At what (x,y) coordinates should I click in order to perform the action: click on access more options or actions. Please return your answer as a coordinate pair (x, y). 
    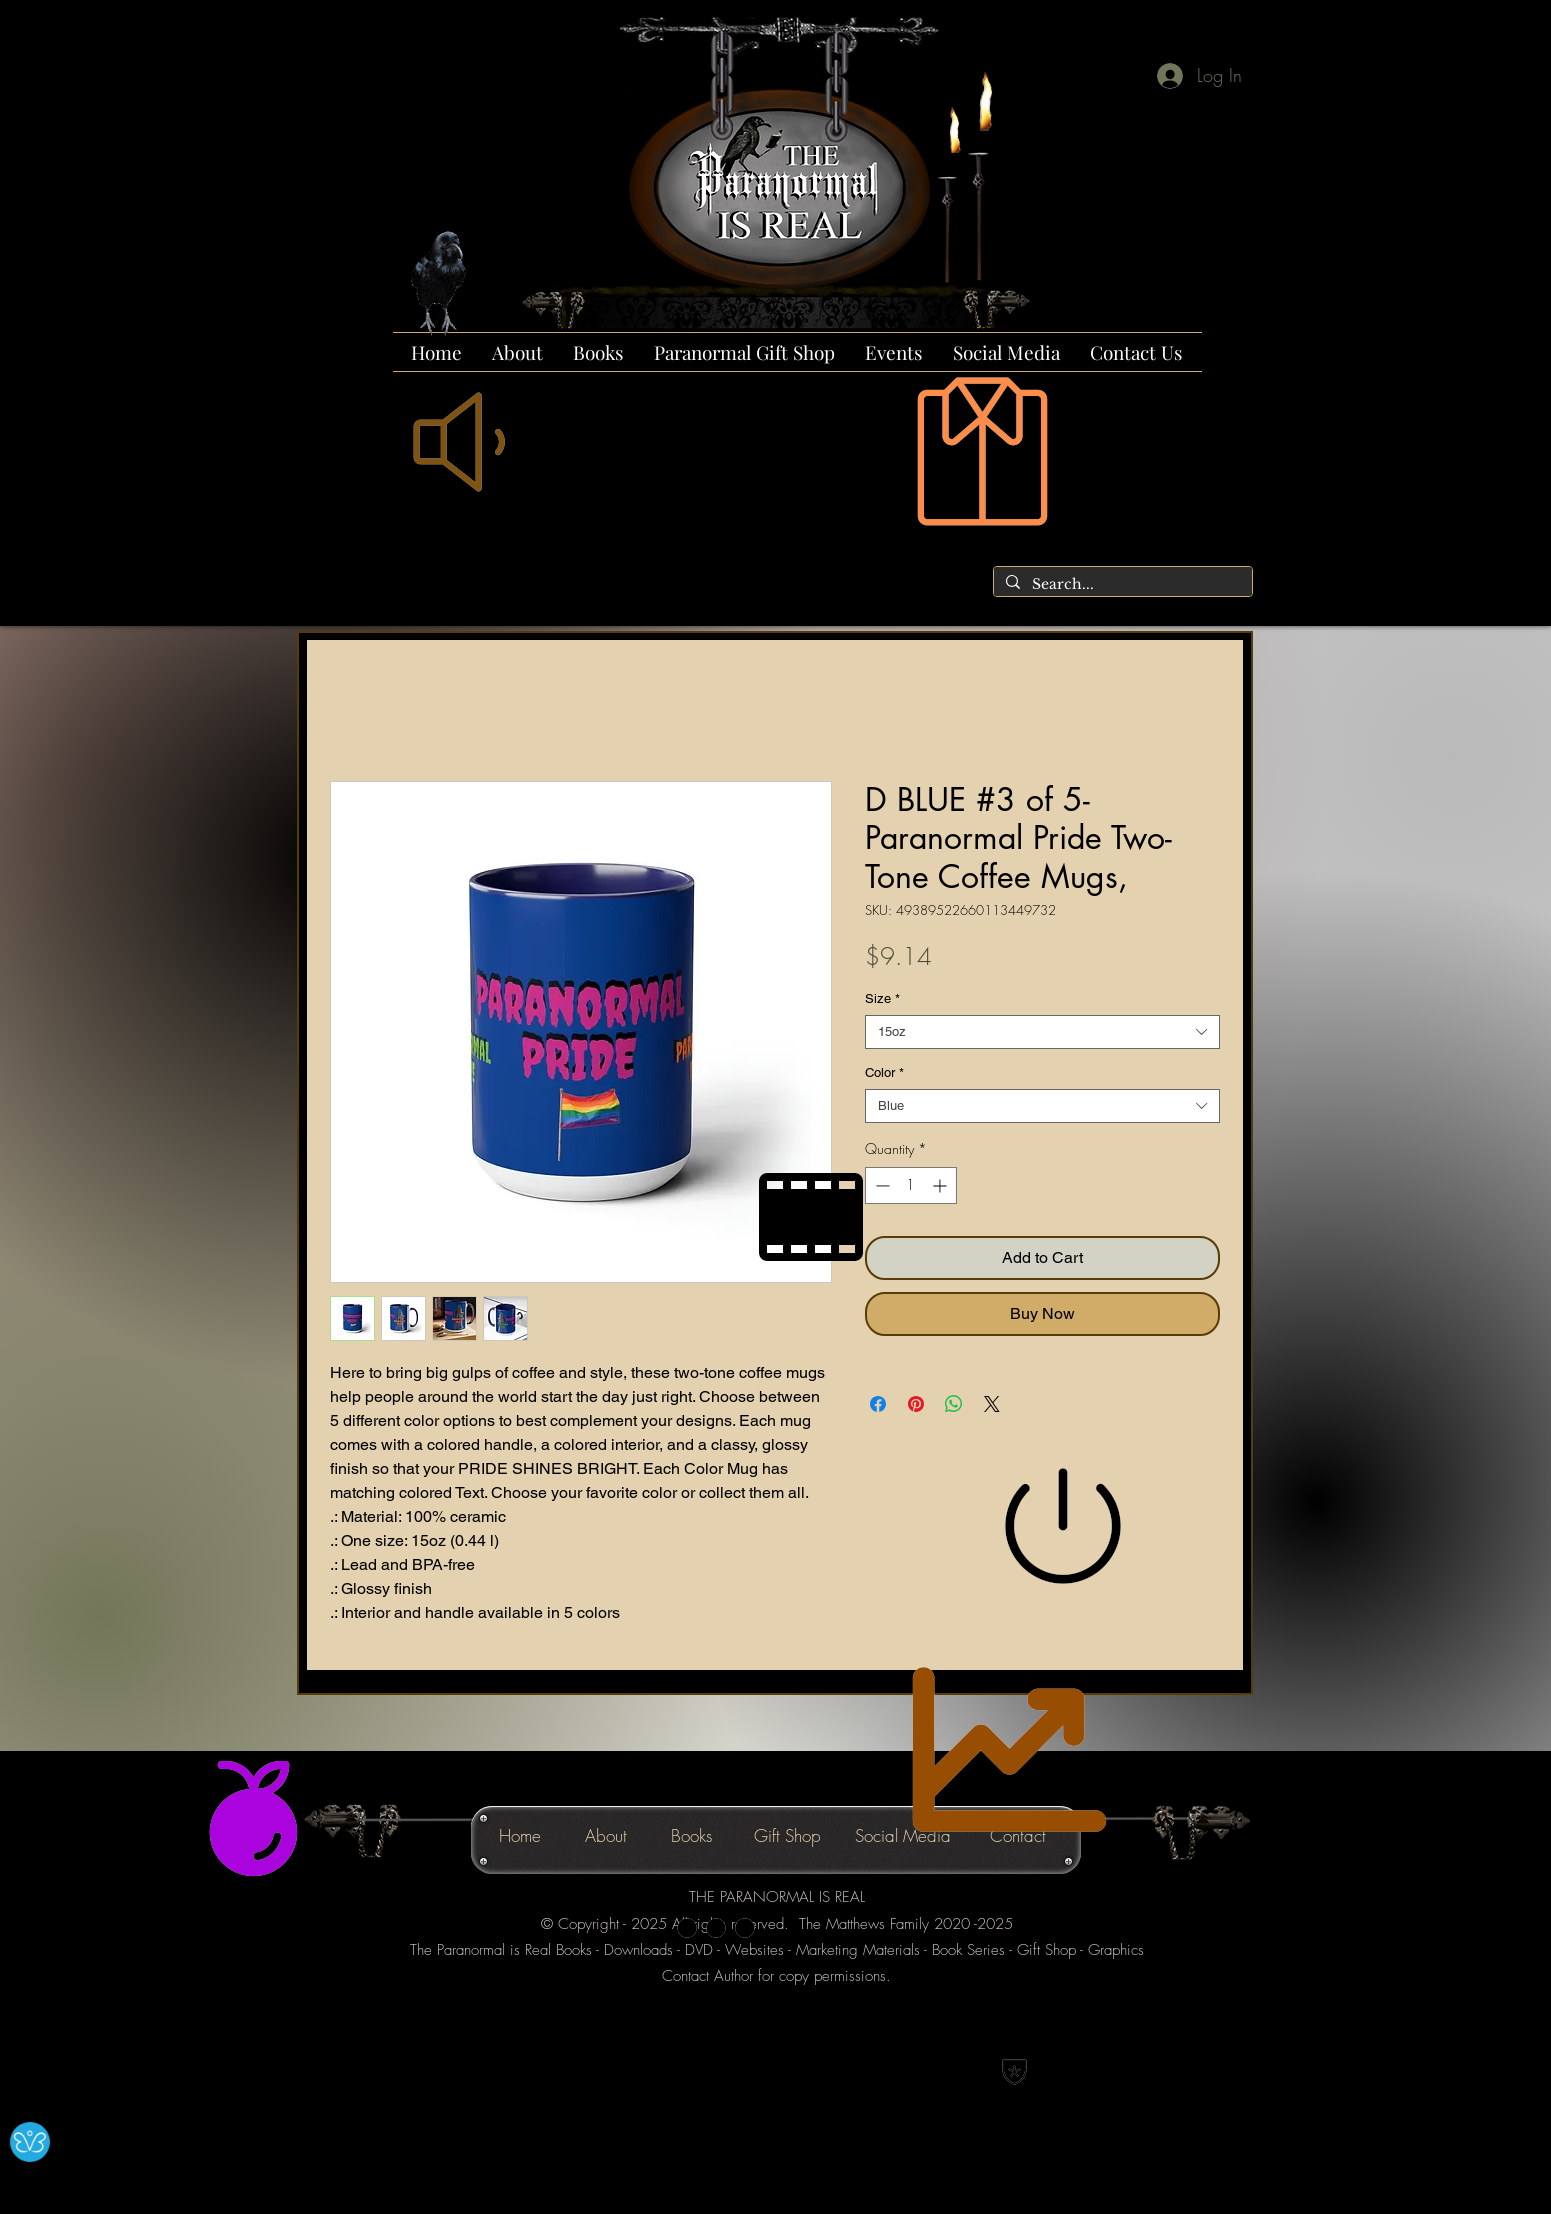
    Looking at the image, I should click on (716, 1928).